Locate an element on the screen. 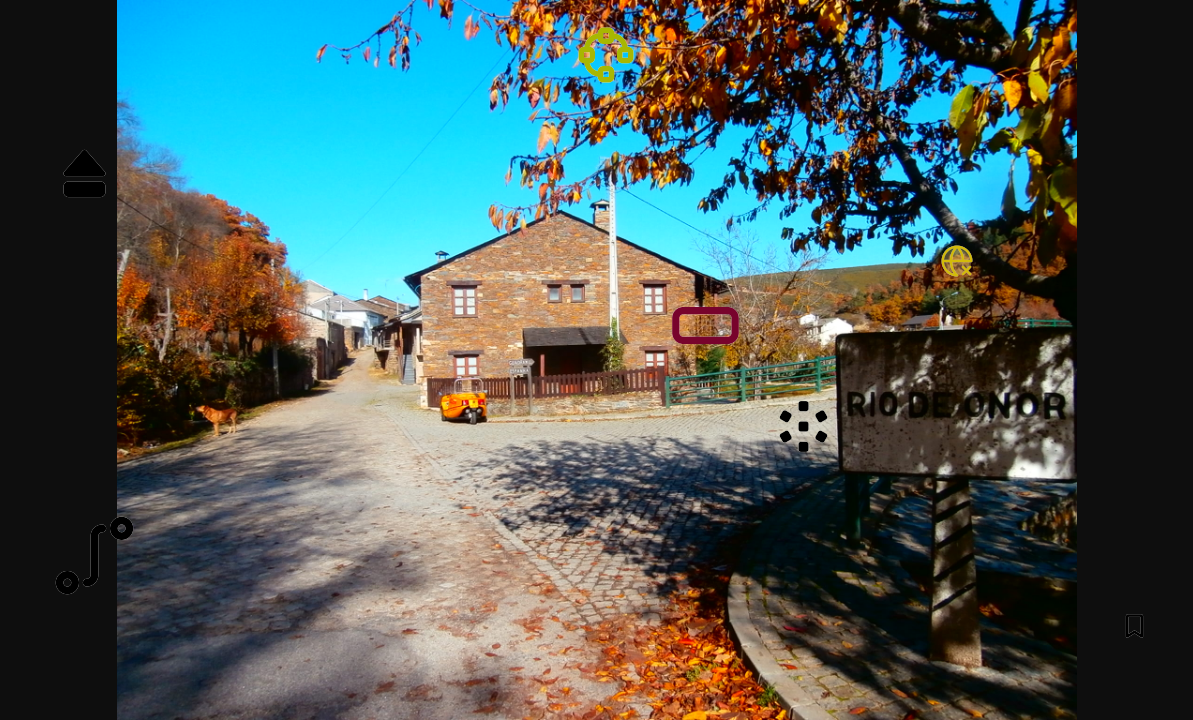  view route between two points is located at coordinates (94, 555).